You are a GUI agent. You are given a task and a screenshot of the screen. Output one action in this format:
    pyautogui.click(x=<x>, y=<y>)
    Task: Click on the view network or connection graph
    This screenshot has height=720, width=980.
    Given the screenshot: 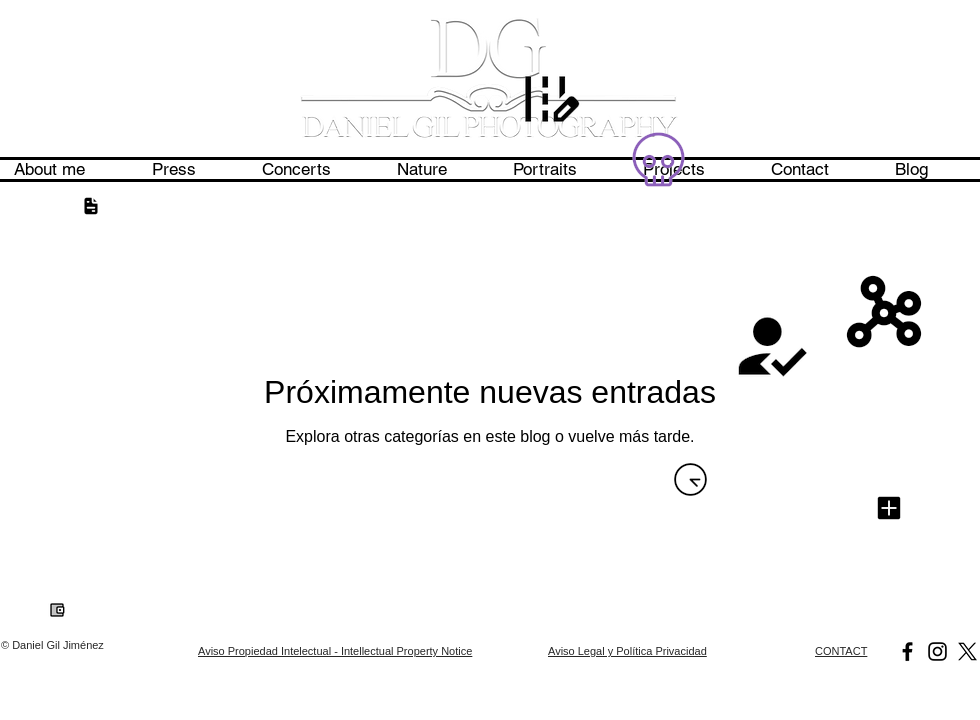 What is the action you would take?
    pyautogui.click(x=884, y=313)
    